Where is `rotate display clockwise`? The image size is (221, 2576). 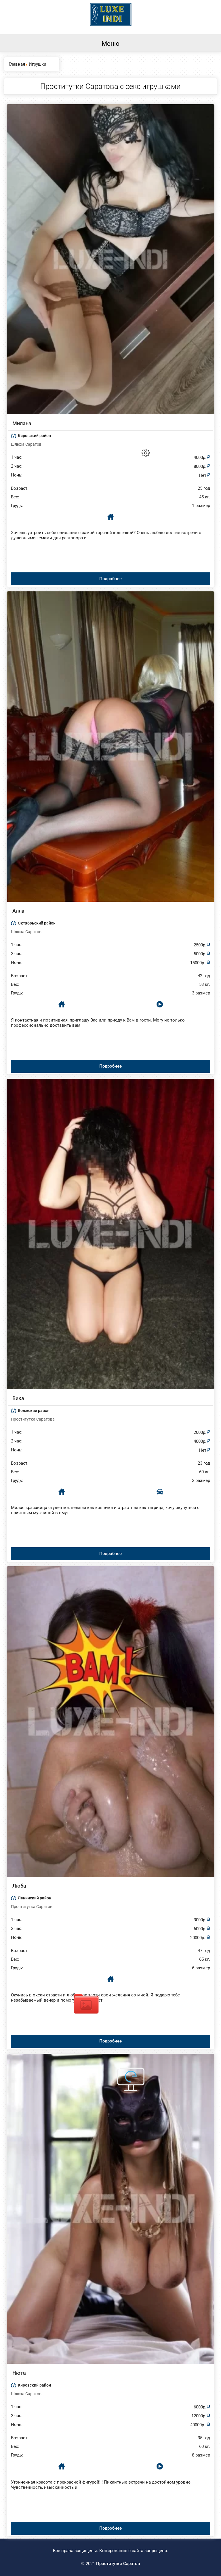 rotate display clockwise is located at coordinates (131, 2079).